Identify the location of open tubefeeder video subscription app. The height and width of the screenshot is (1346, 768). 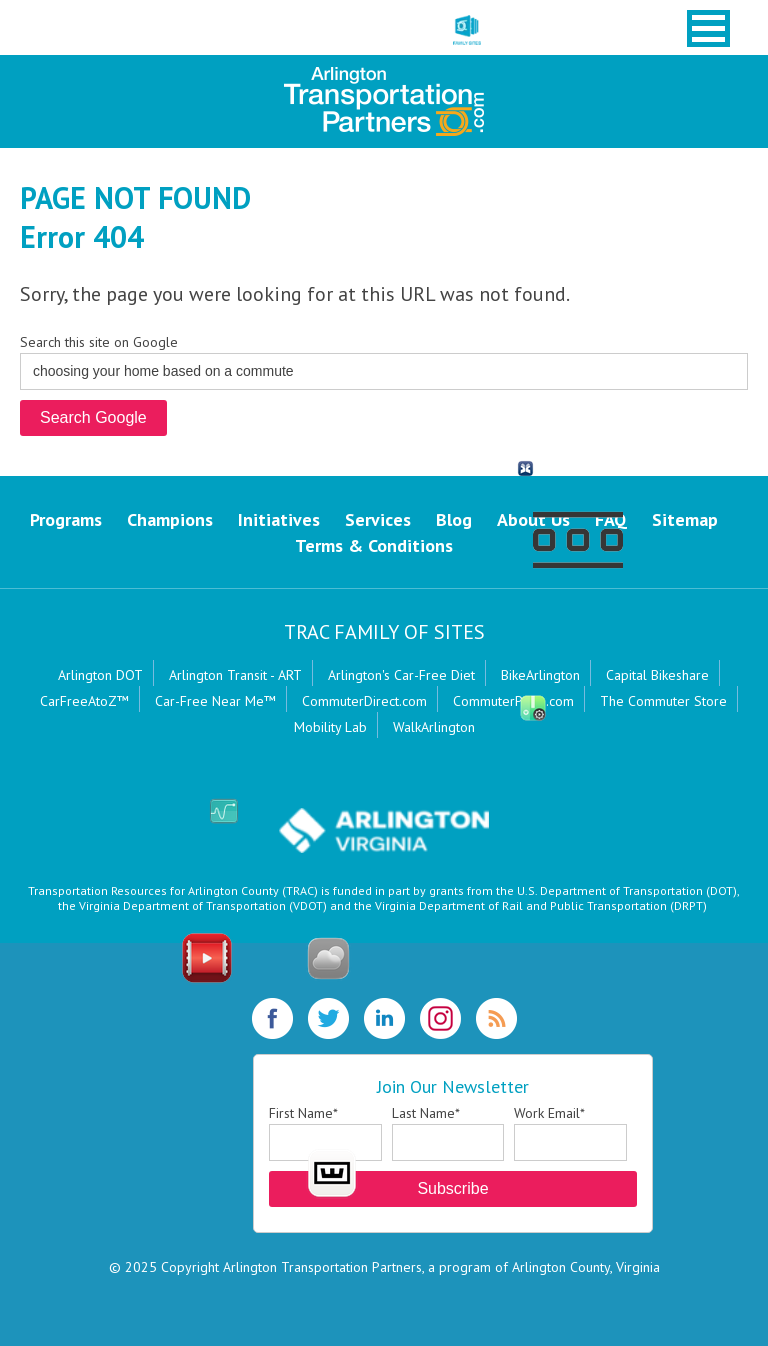
(207, 958).